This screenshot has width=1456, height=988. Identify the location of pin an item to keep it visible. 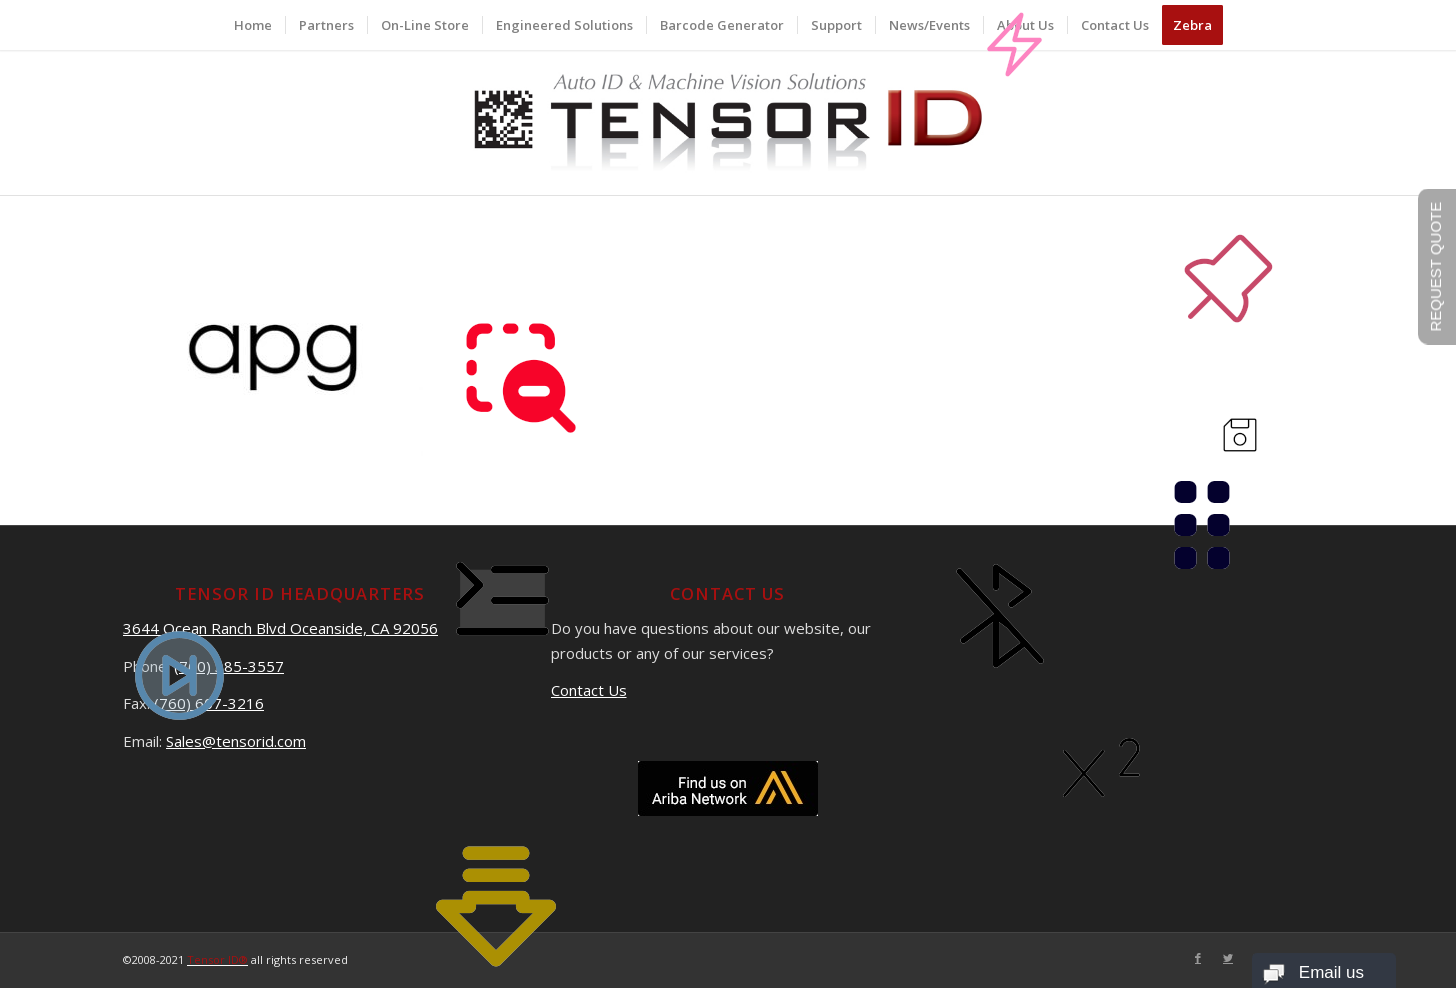
(1225, 282).